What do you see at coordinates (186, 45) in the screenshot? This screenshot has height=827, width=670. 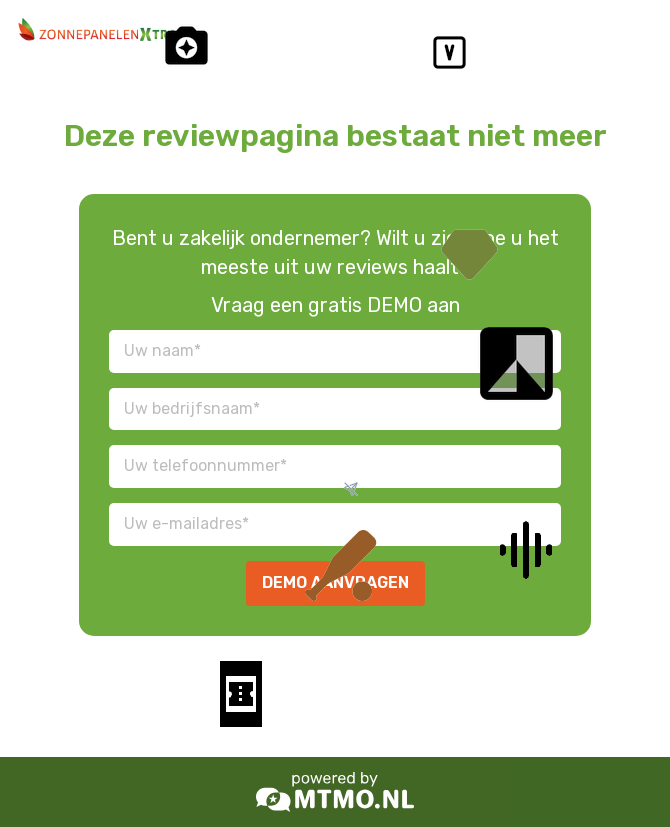 I see `enhance or improve photo quality` at bounding box center [186, 45].